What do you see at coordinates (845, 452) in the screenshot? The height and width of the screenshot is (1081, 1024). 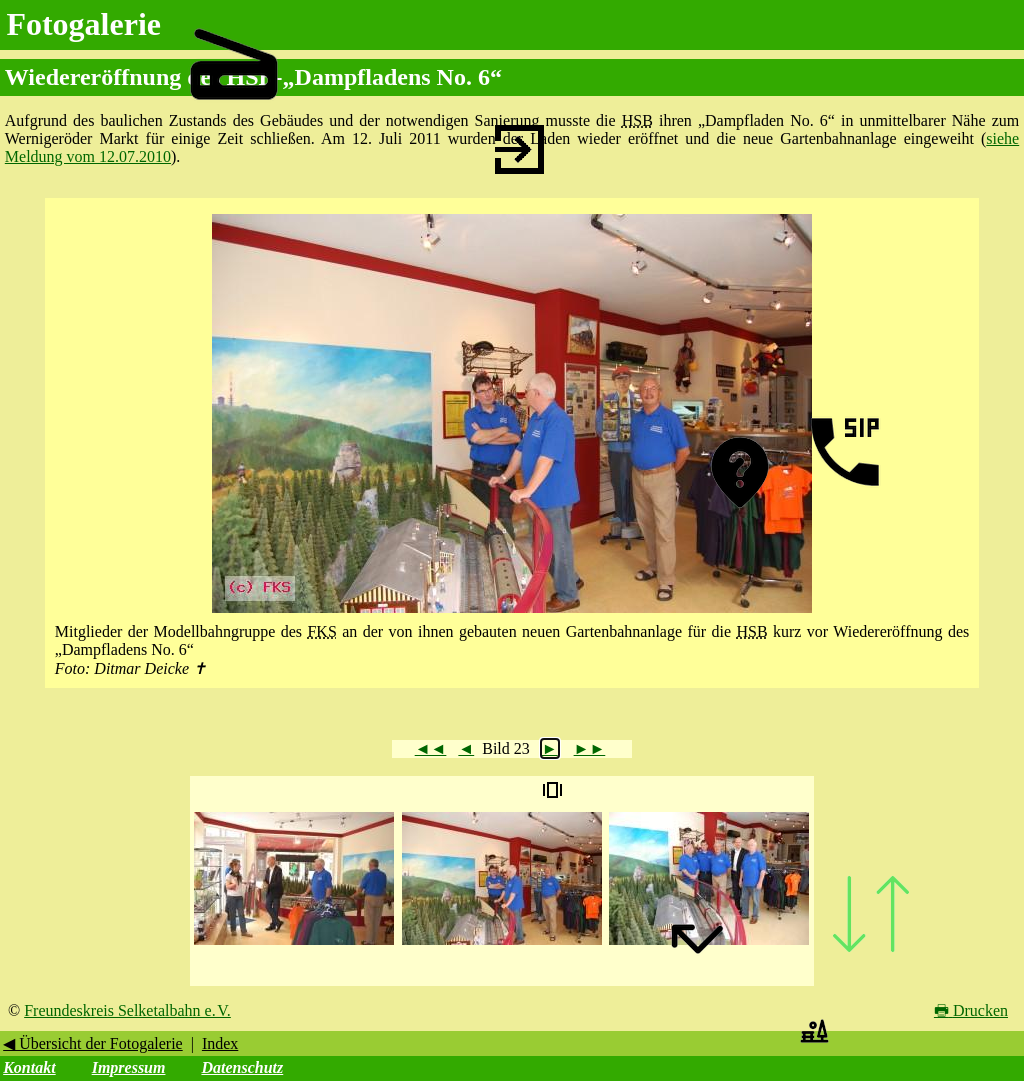 I see `make a SIP (internet-based) phone call` at bounding box center [845, 452].